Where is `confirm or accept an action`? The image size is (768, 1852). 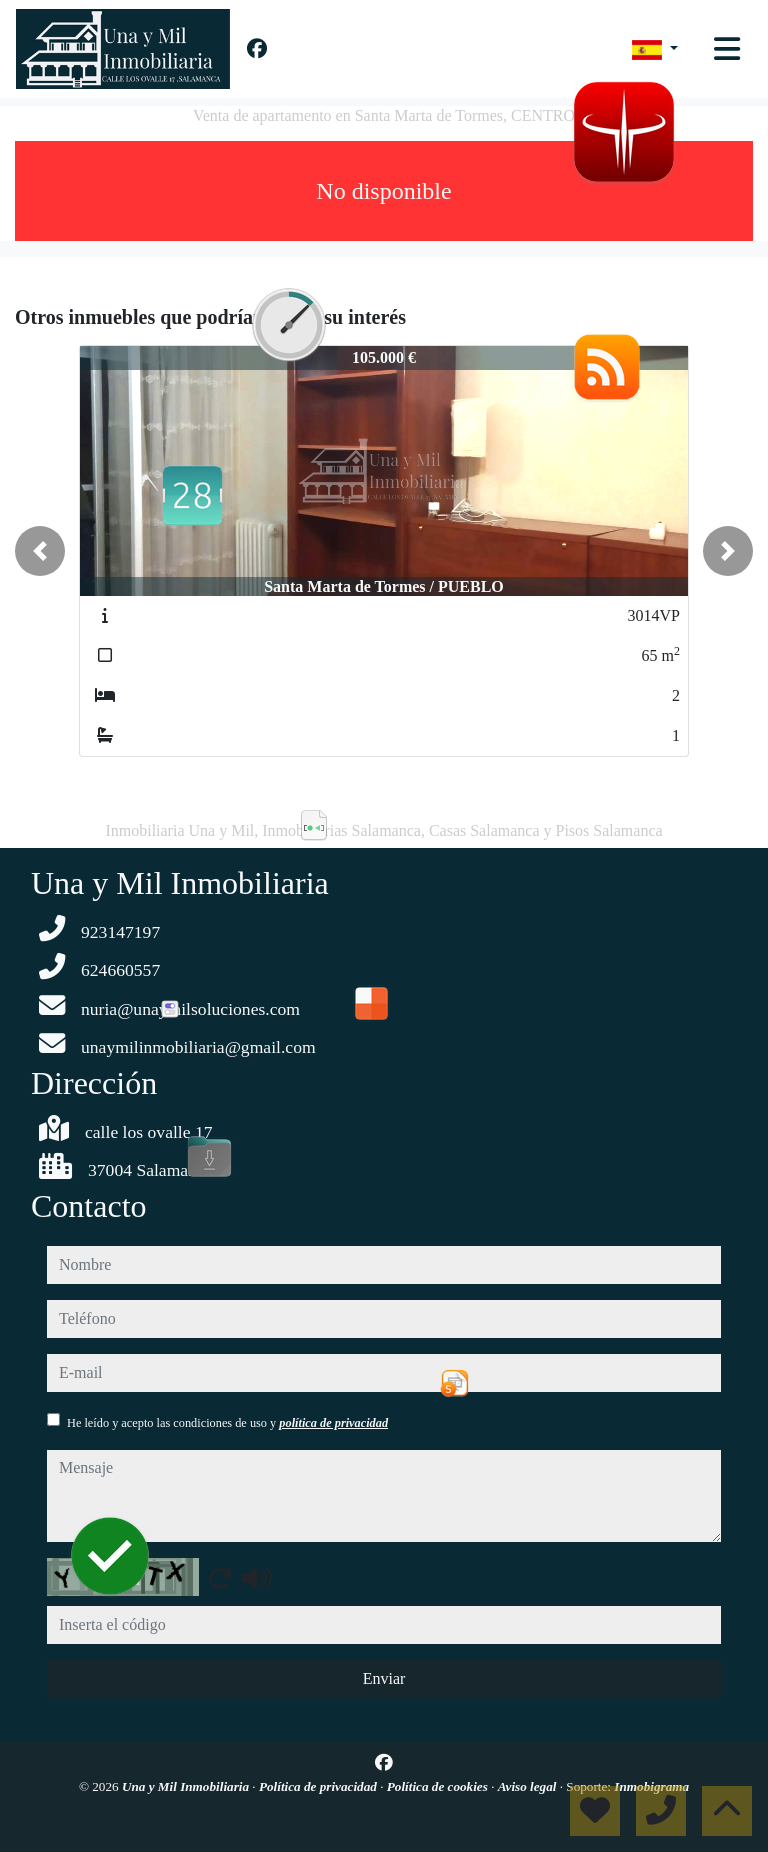 confirm or accept an action is located at coordinates (110, 1556).